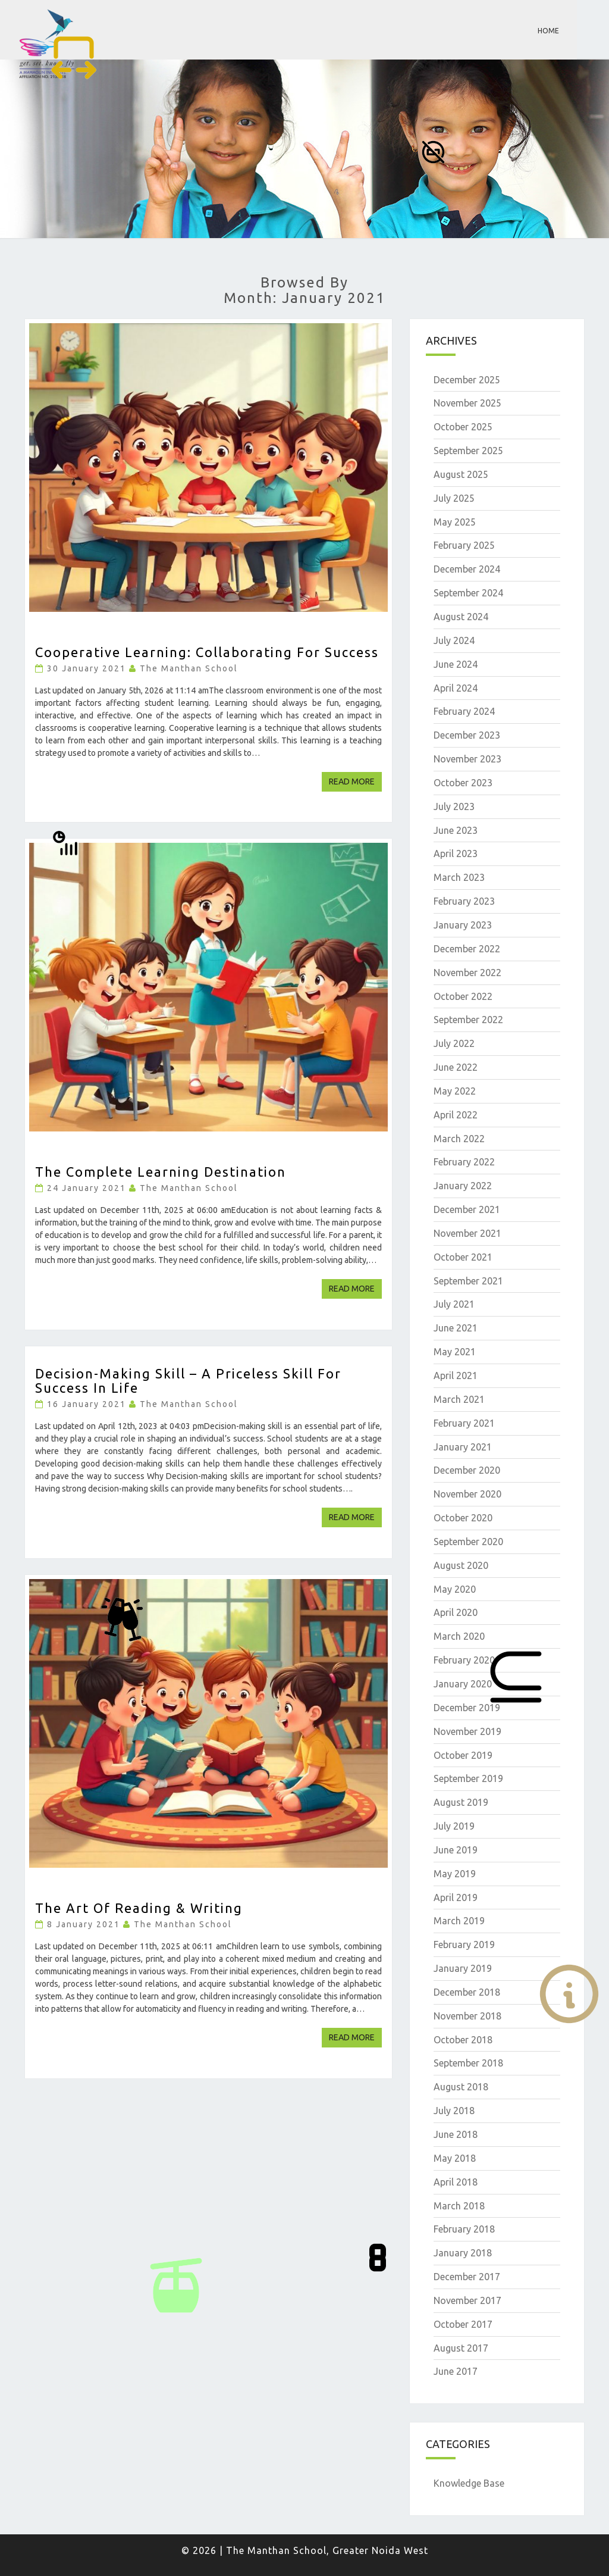 This screenshot has width=609, height=2576. Describe the element at coordinates (433, 152) in the screenshot. I see `disable picture-in-picture mode` at that location.